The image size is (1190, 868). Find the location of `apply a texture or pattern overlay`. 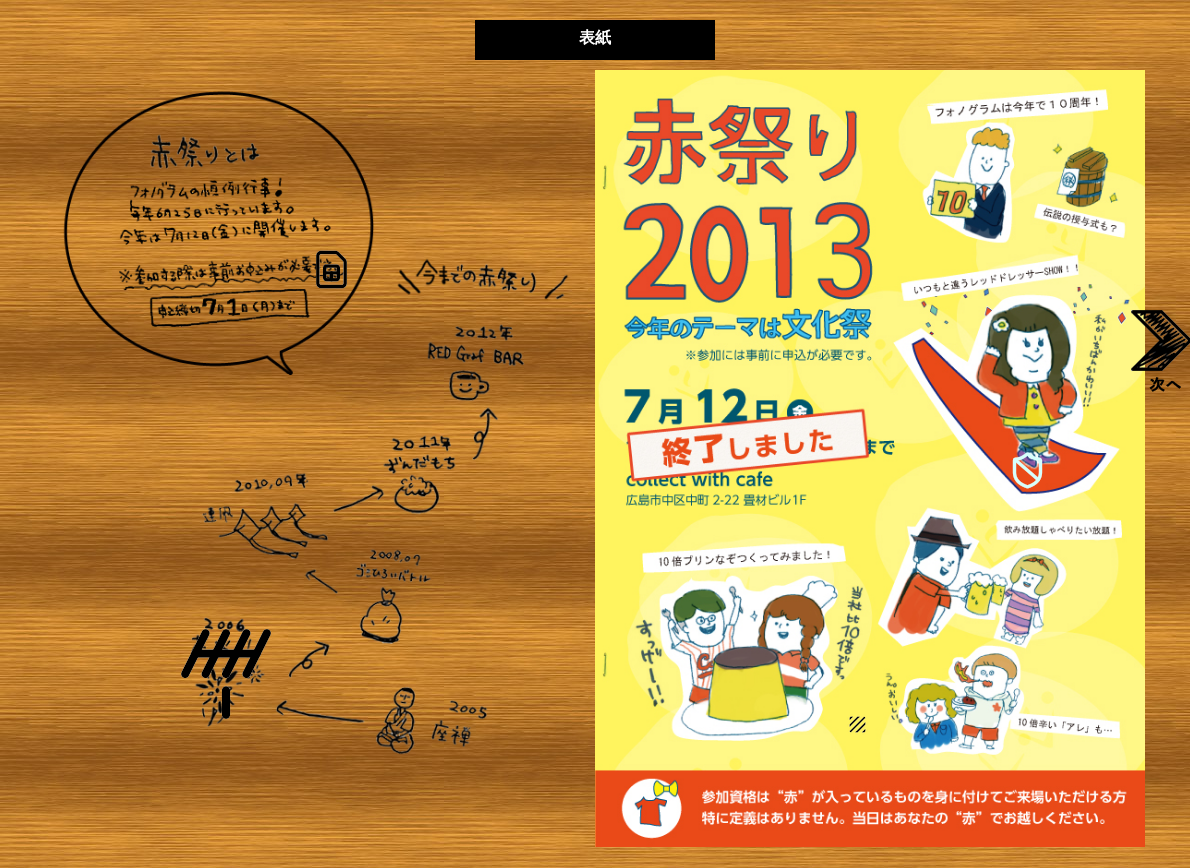

apply a texture or pattern overlay is located at coordinates (857, 724).